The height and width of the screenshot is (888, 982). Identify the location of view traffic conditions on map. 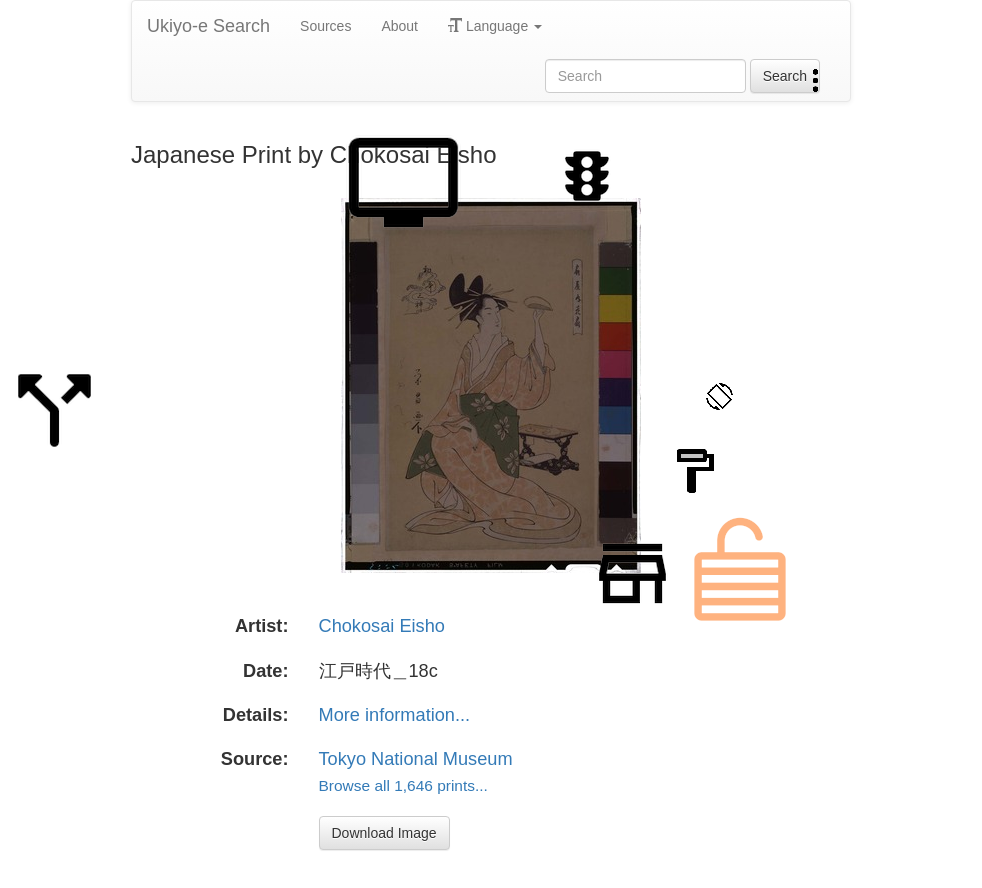
(587, 176).